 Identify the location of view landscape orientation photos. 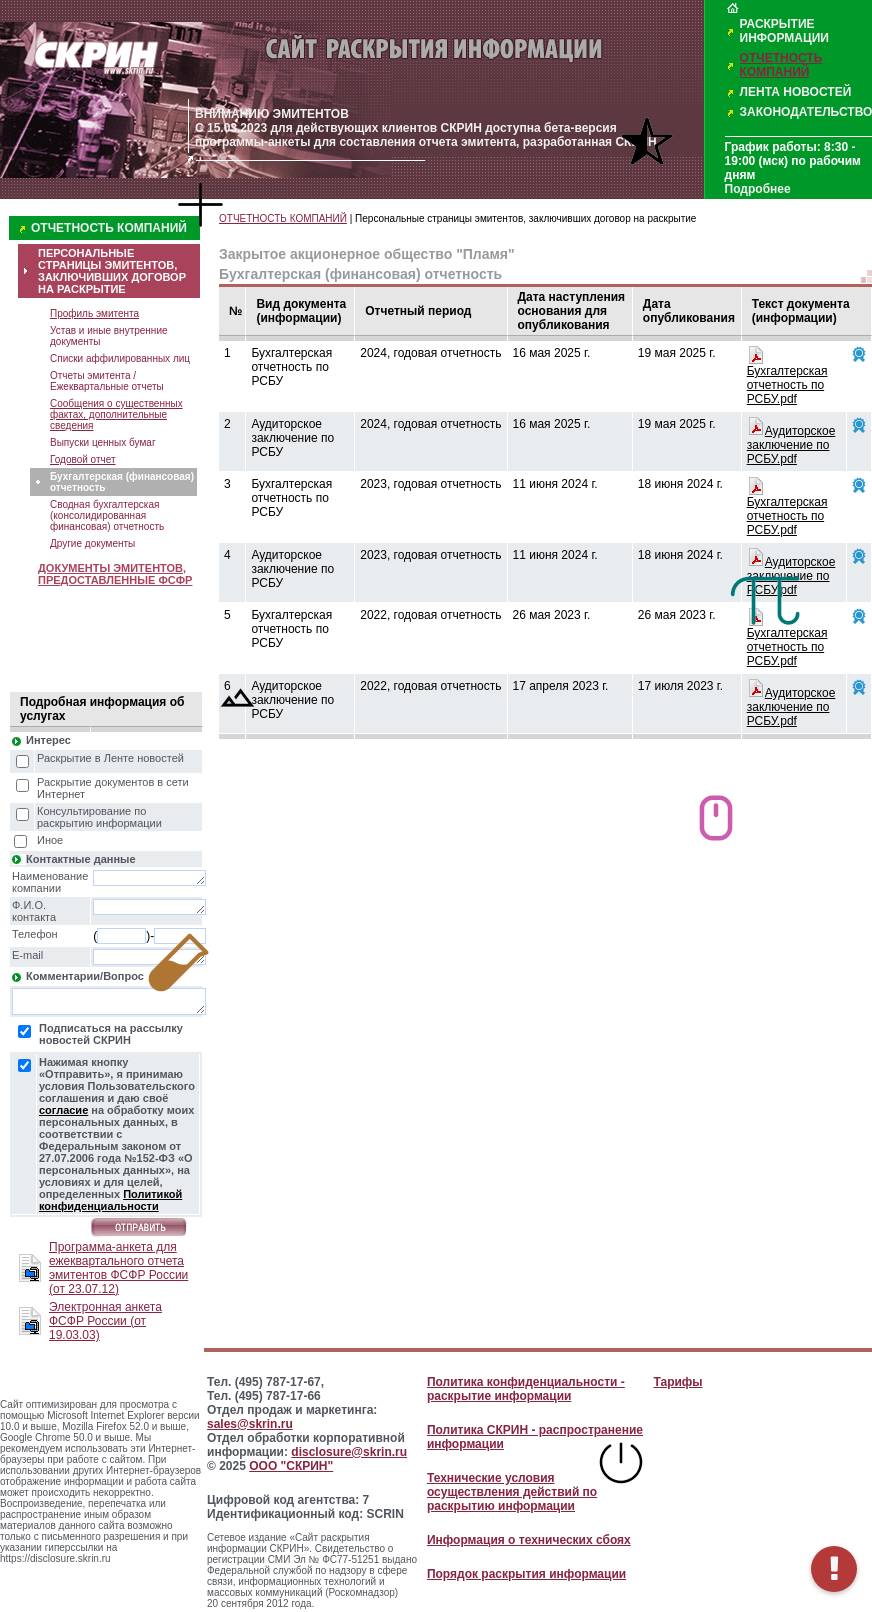
(237, 697).